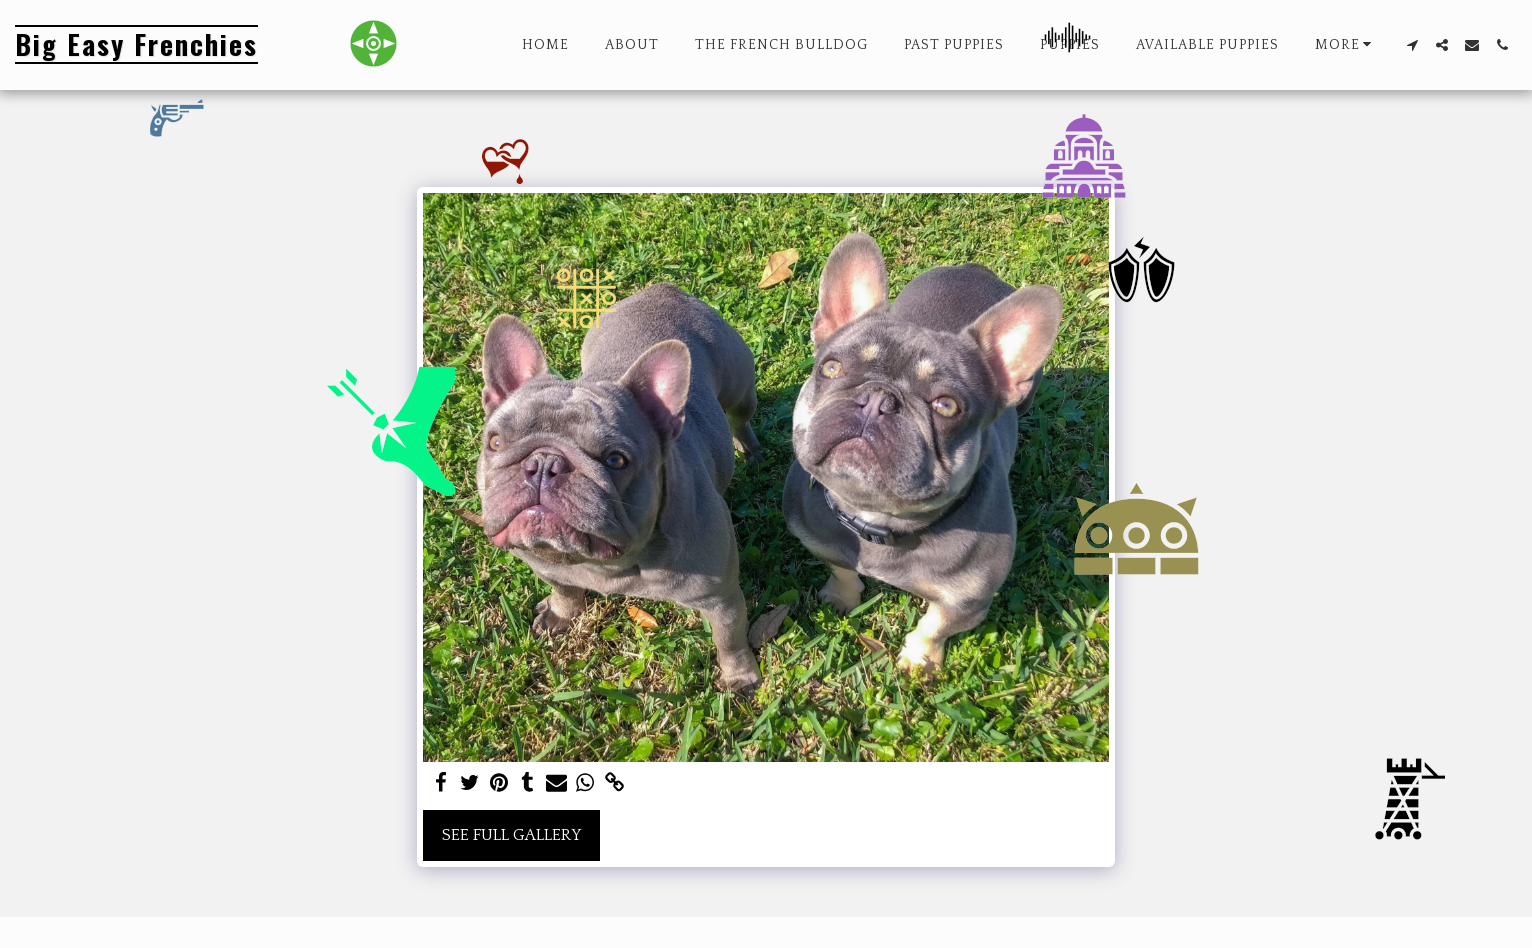 The image size is (1532, 948). Describe the element at coordinates (1136, 534) in the screenshot. I see `select gaul or celtic warrior class` at that location.